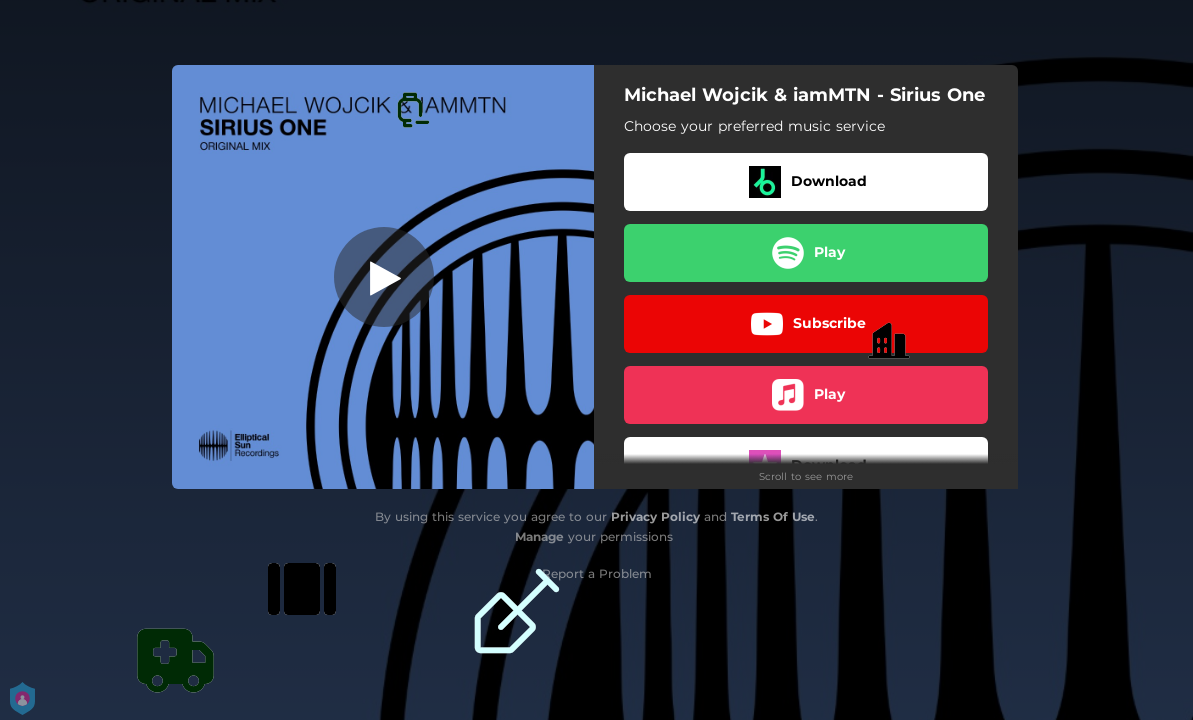  What do you see at coordinates (175, 658) in the screenshot?
I see `request emergency medical services` at bounding box center [175, 658].